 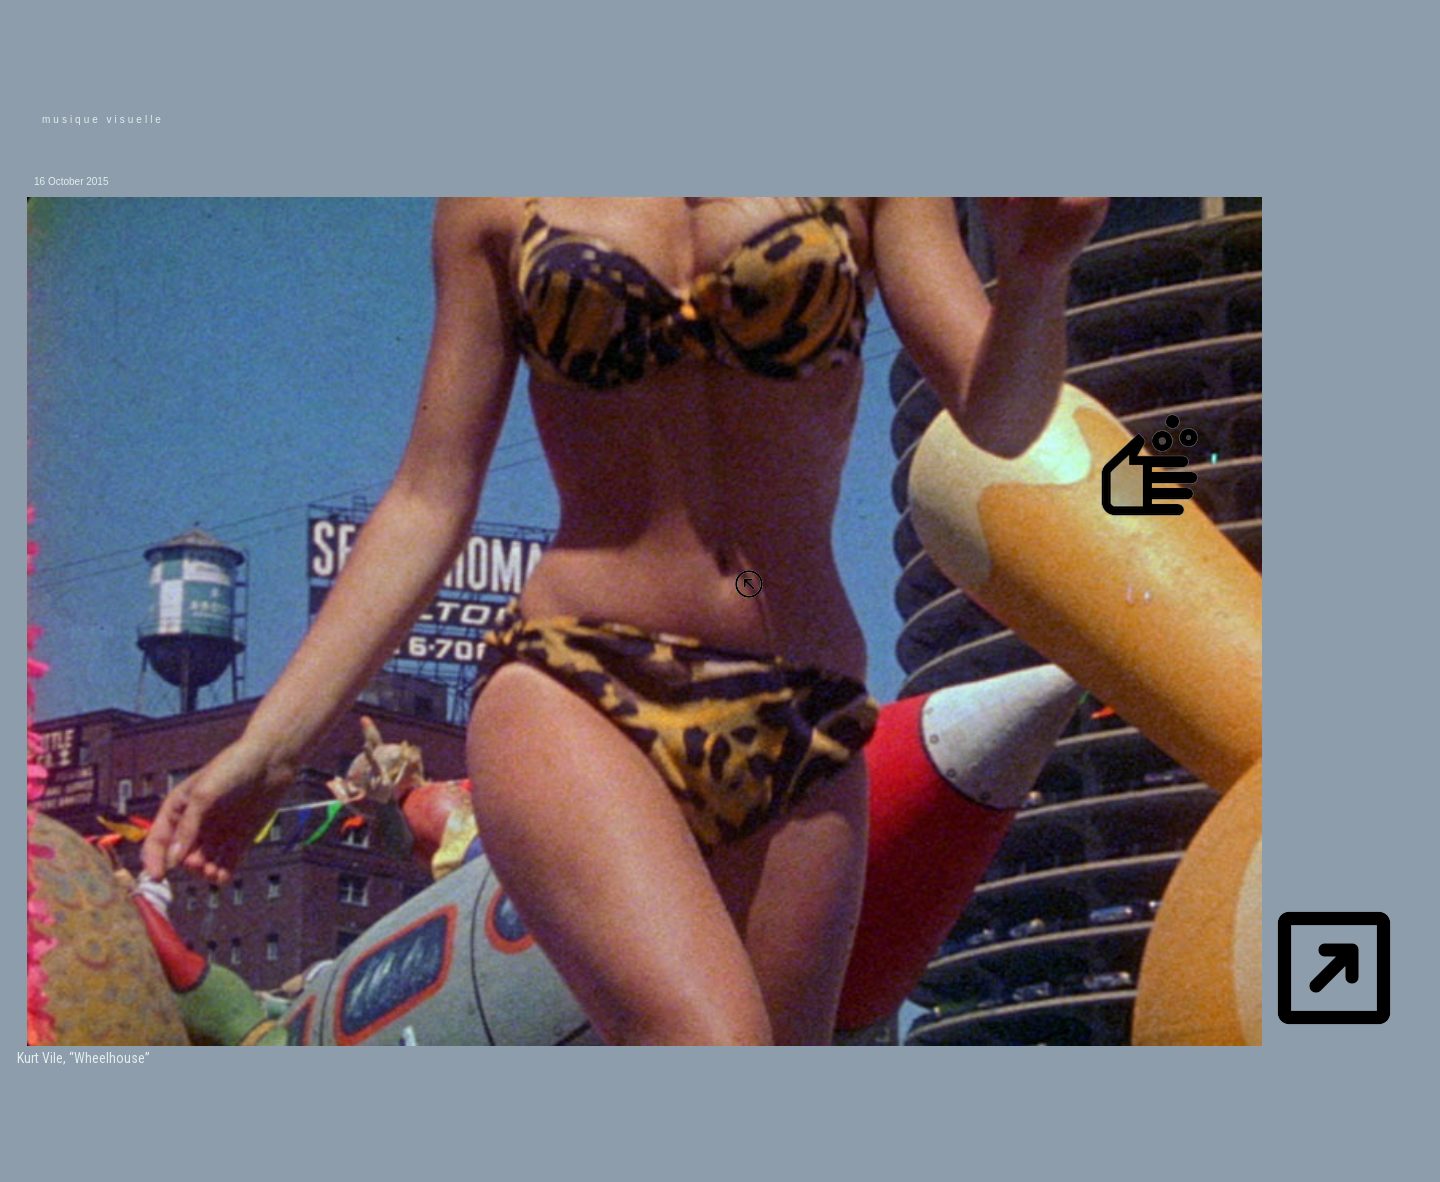 What do you see at coordinates (1152, 465) in the screenshot?
I see `indicates handwashing facilities available` at bounding box center [1152, 465].